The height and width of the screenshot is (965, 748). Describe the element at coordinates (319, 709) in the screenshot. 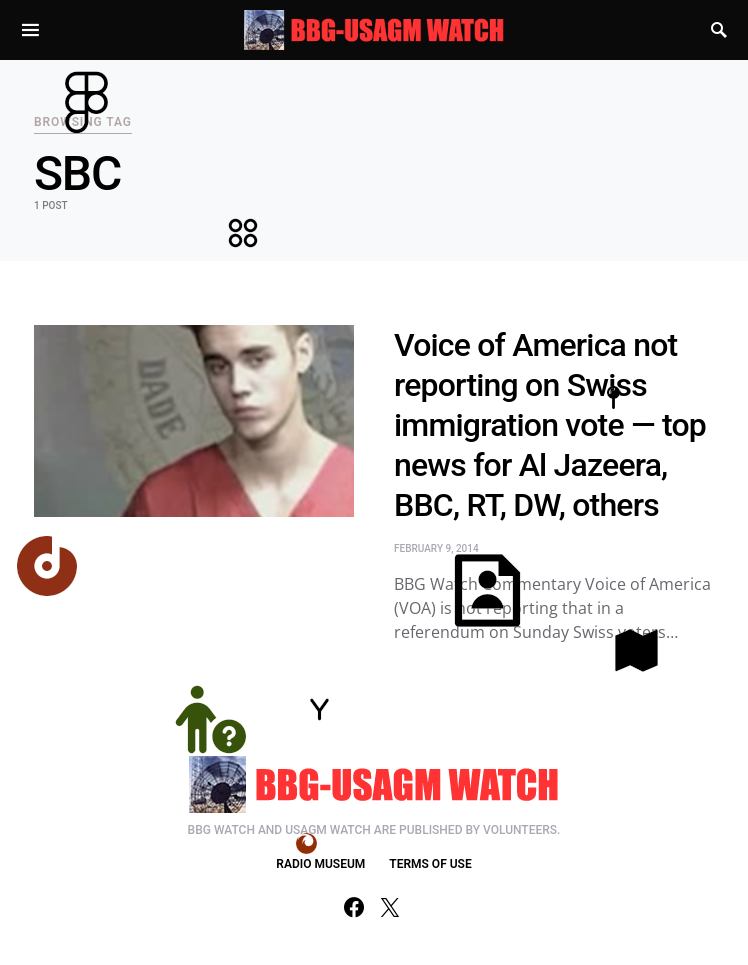

I see `represents the letter Y in text or labeling` at that location.